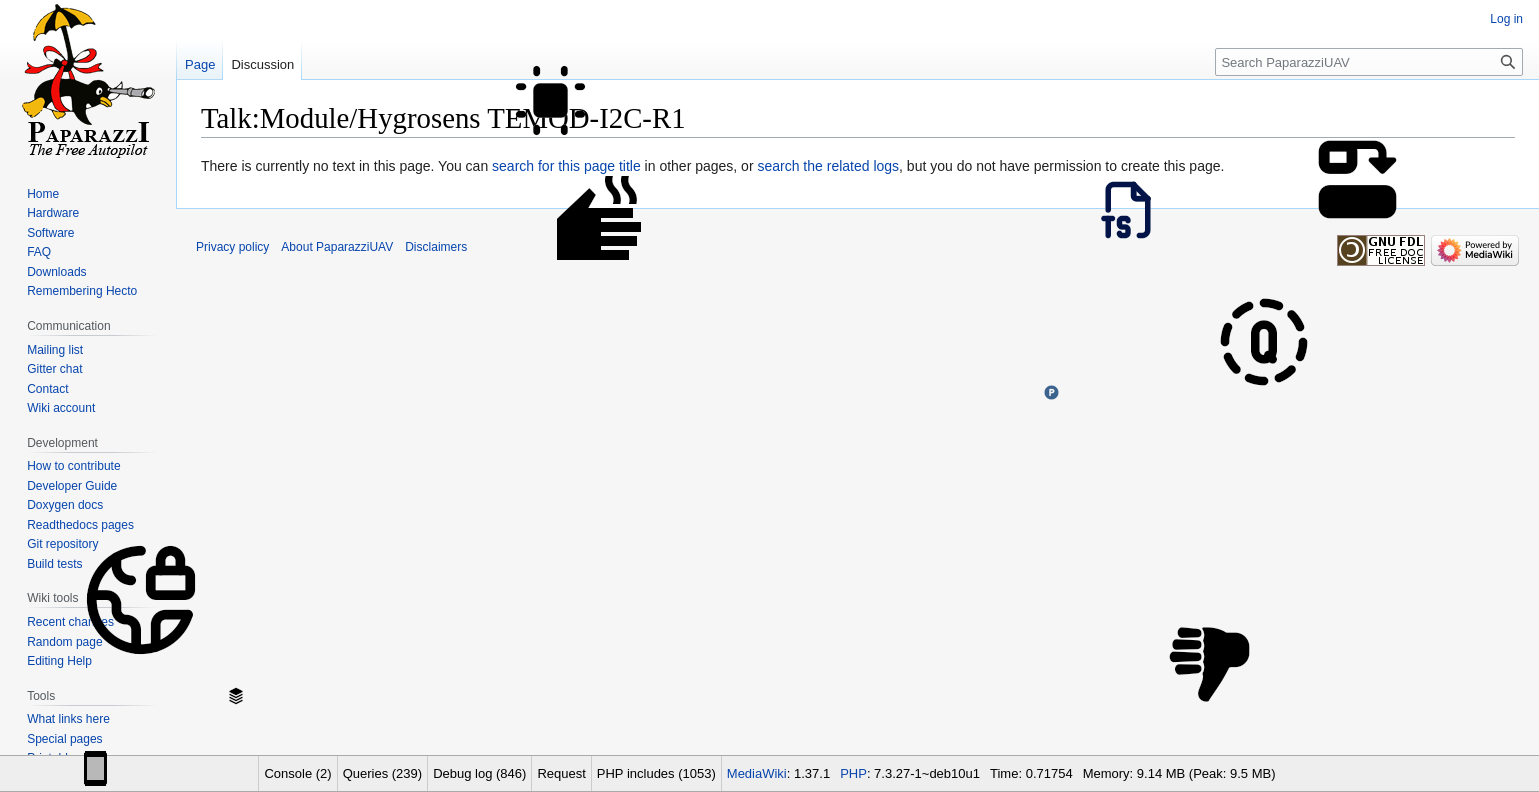  What do you see at coordinates (1128, 210) in the screenshot?
I see `indicates a TypeScript file` at bounding box center [1128, 210].